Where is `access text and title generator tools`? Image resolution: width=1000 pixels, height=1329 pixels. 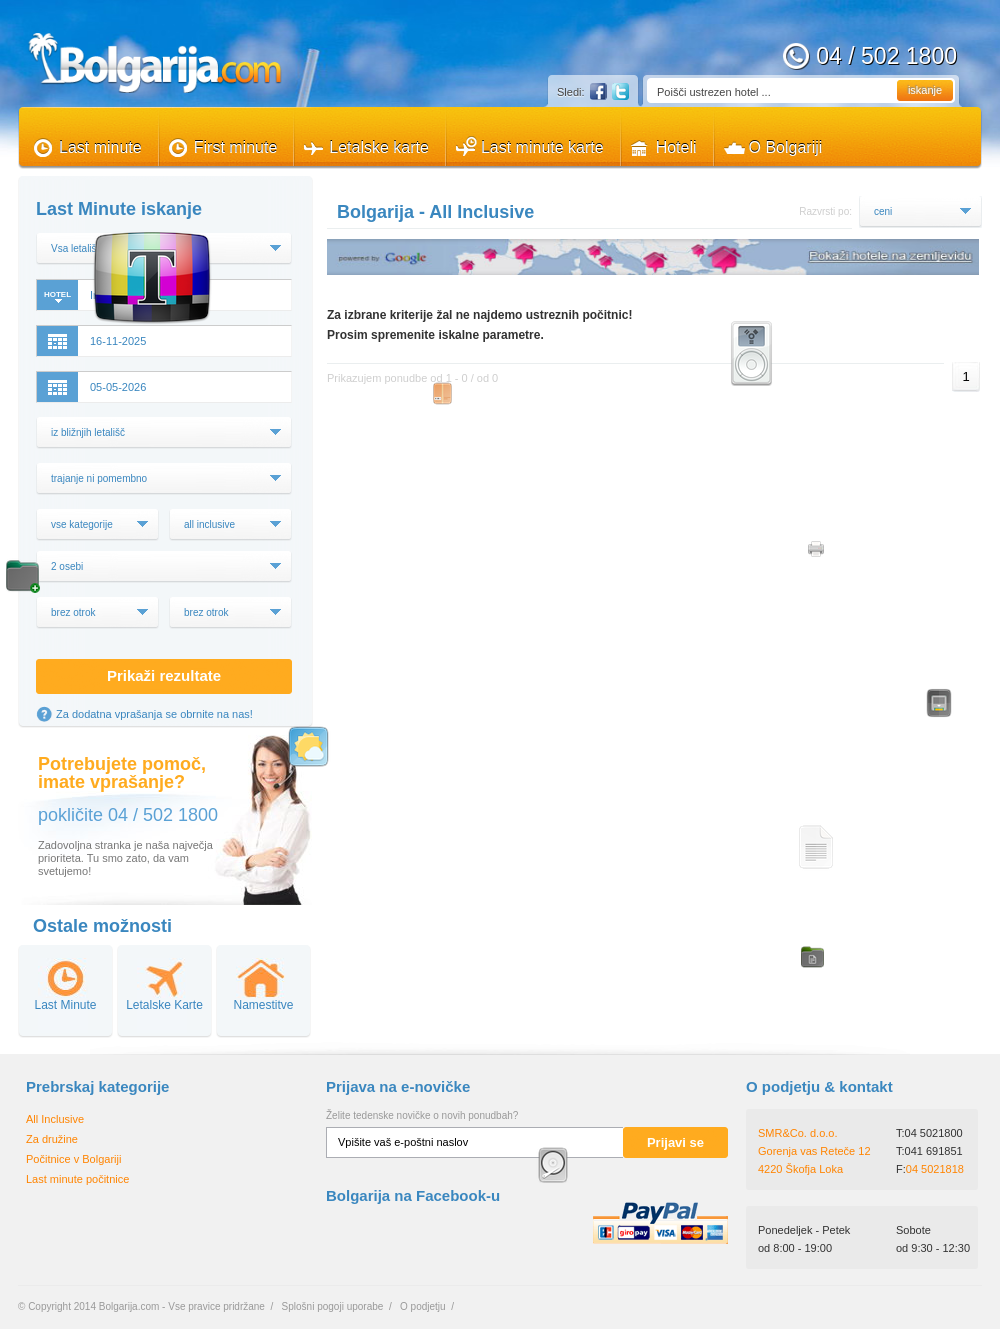 access text and title generator tools is located at coordinates (152, 283).